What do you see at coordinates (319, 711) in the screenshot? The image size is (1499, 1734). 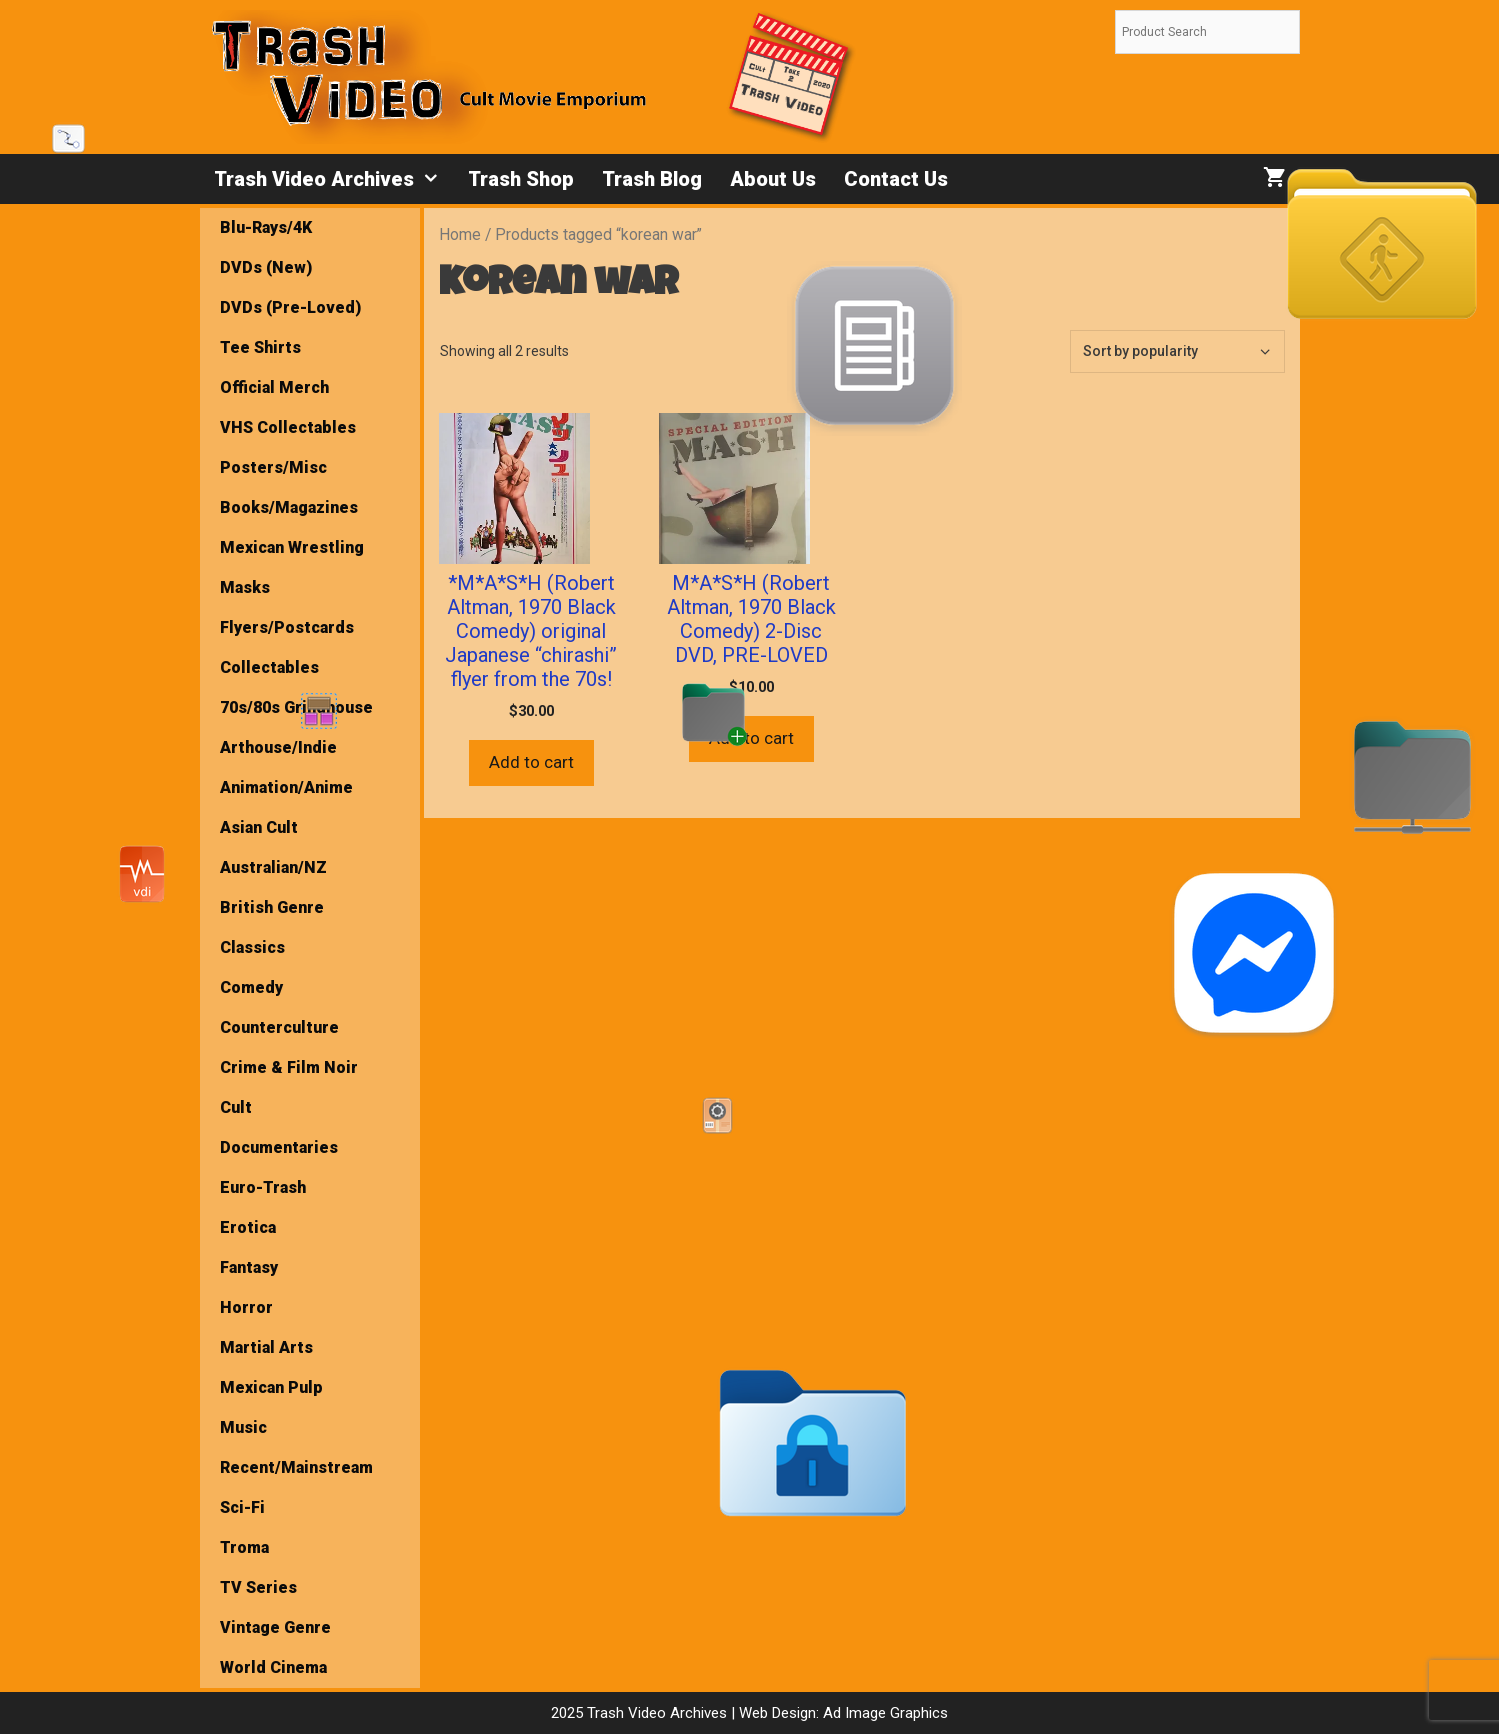 I see `select all items in the current view` at bounding box center [319, 711].